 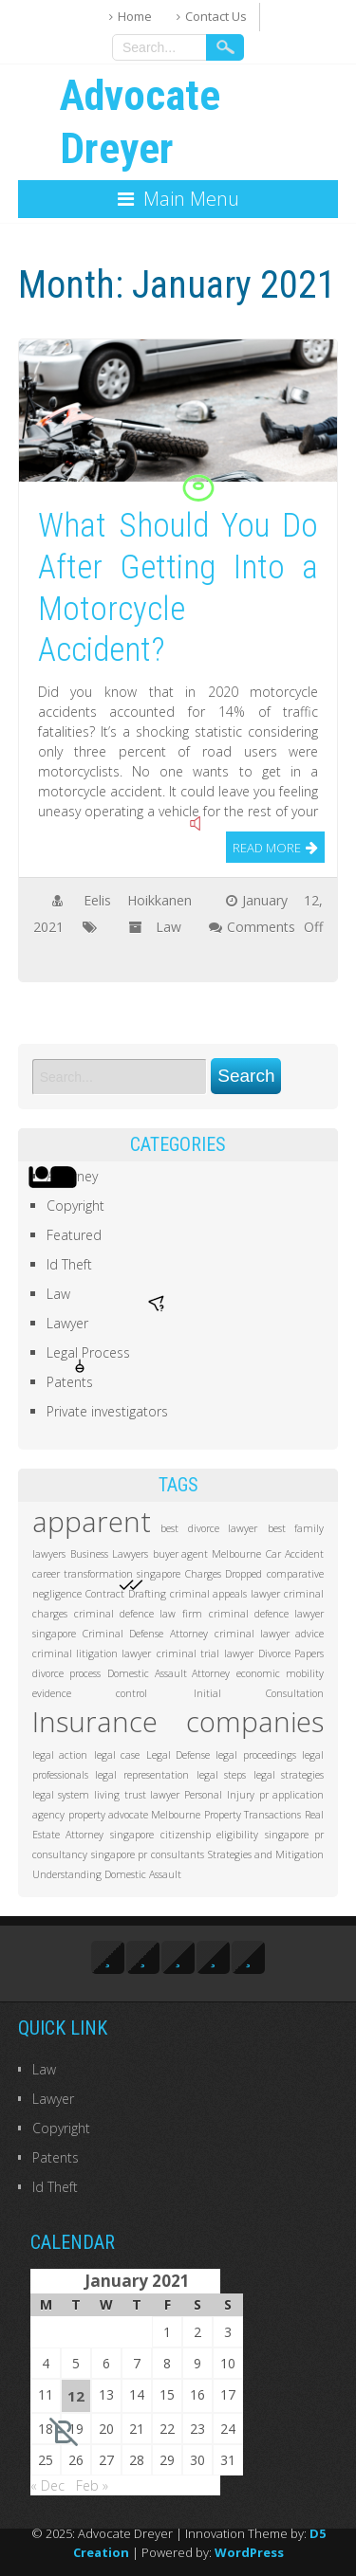 What do you see at coordinates (80, 1366) in the screenshot?
I see `select genderless or non-binary gender option` at bounding box center [80, 1366].